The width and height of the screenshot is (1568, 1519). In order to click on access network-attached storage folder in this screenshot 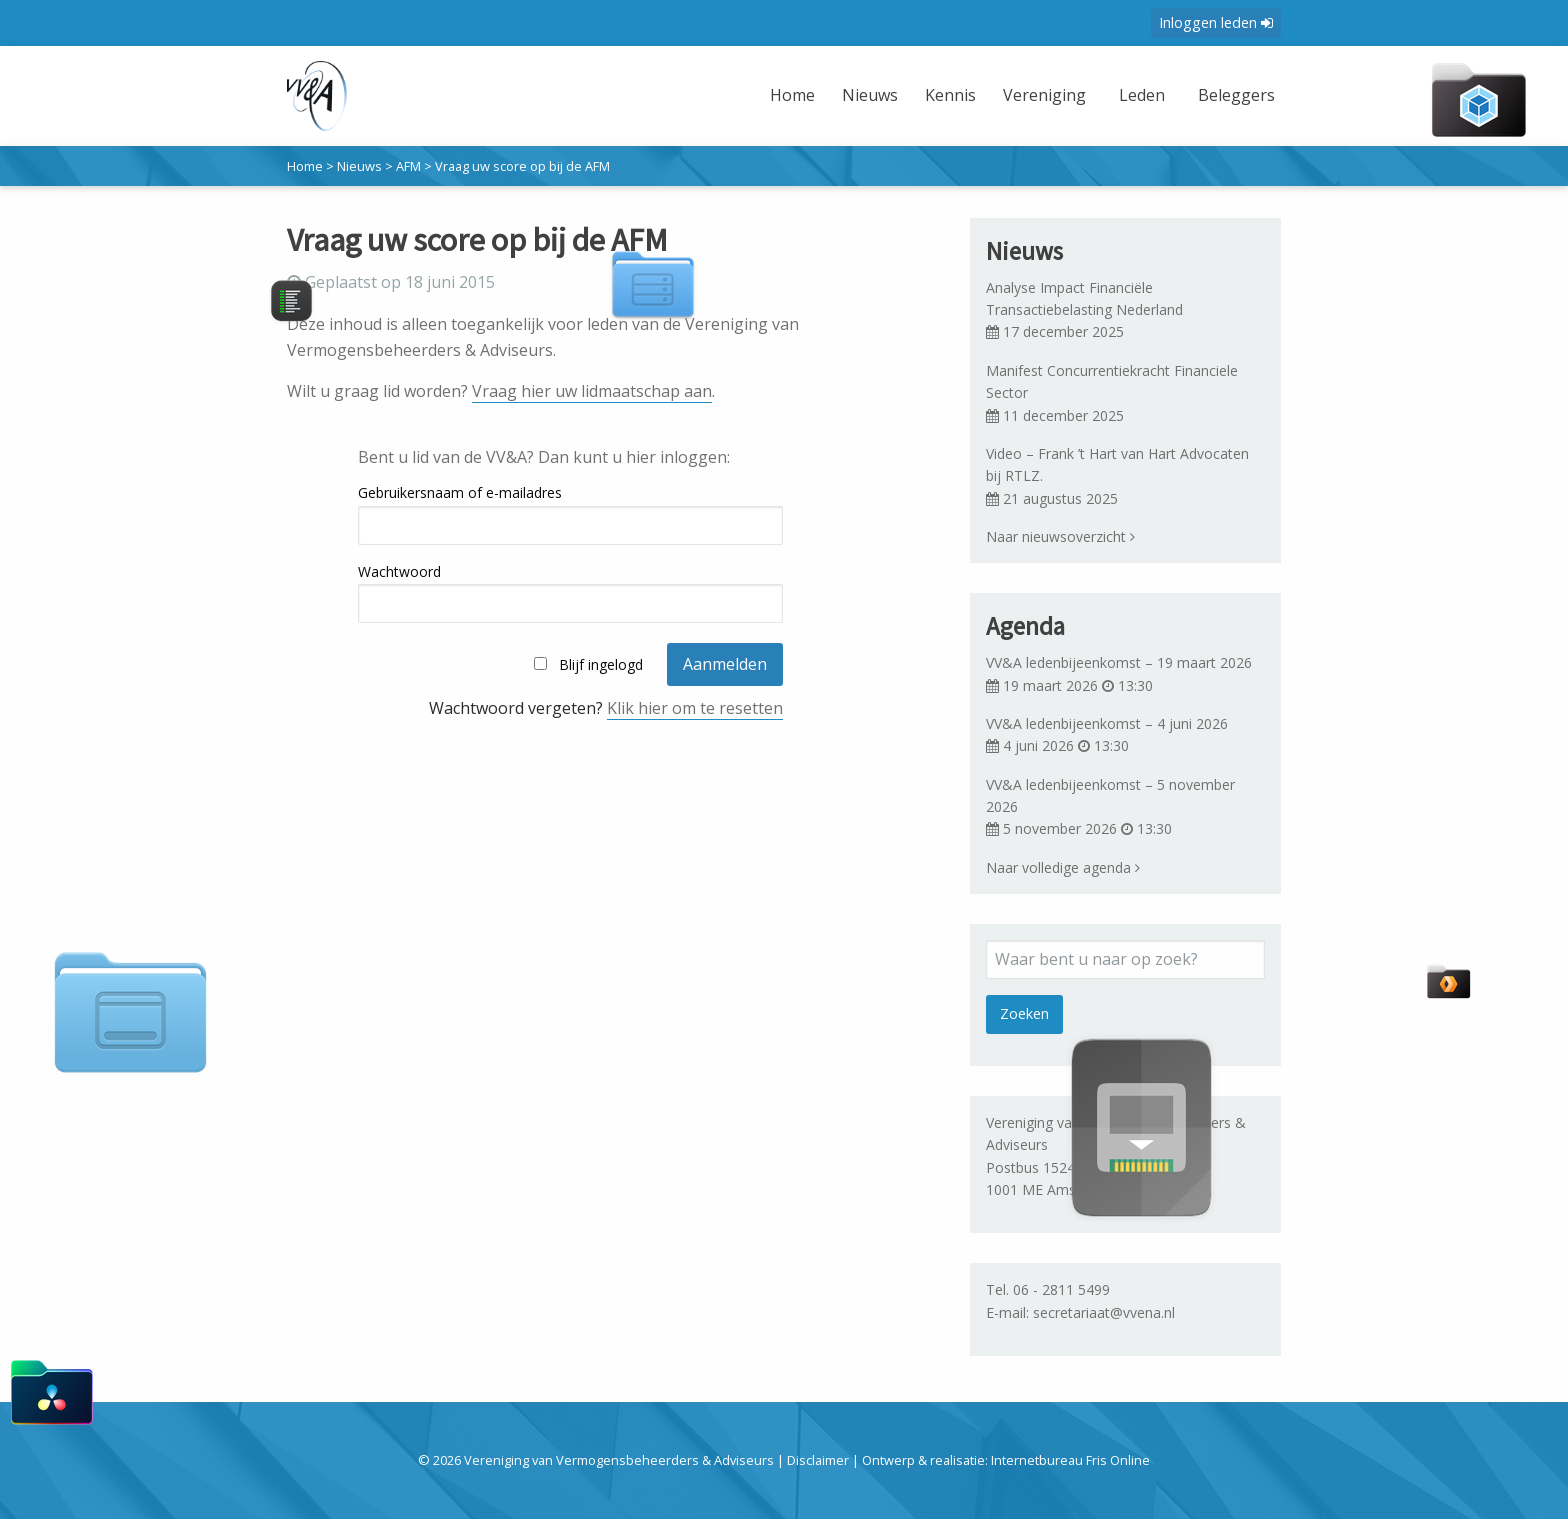, I will do `click(653, 284)`.